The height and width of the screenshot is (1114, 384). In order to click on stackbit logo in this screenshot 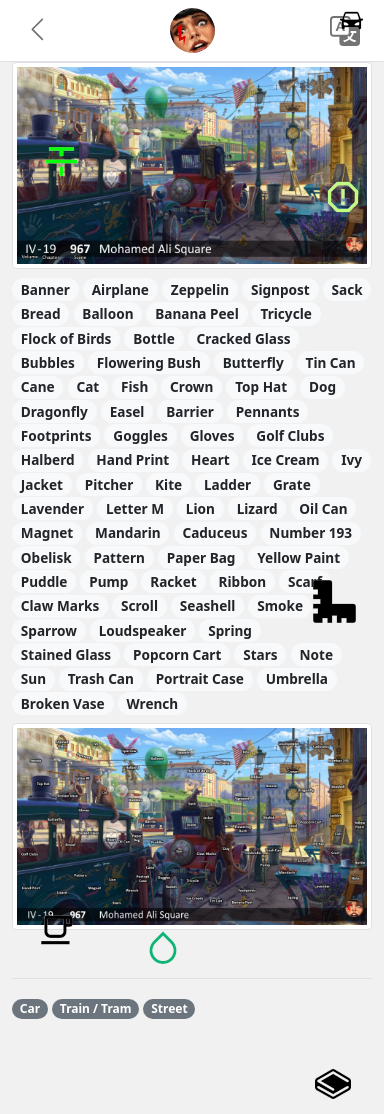, I will do `click(333, 1084)`.